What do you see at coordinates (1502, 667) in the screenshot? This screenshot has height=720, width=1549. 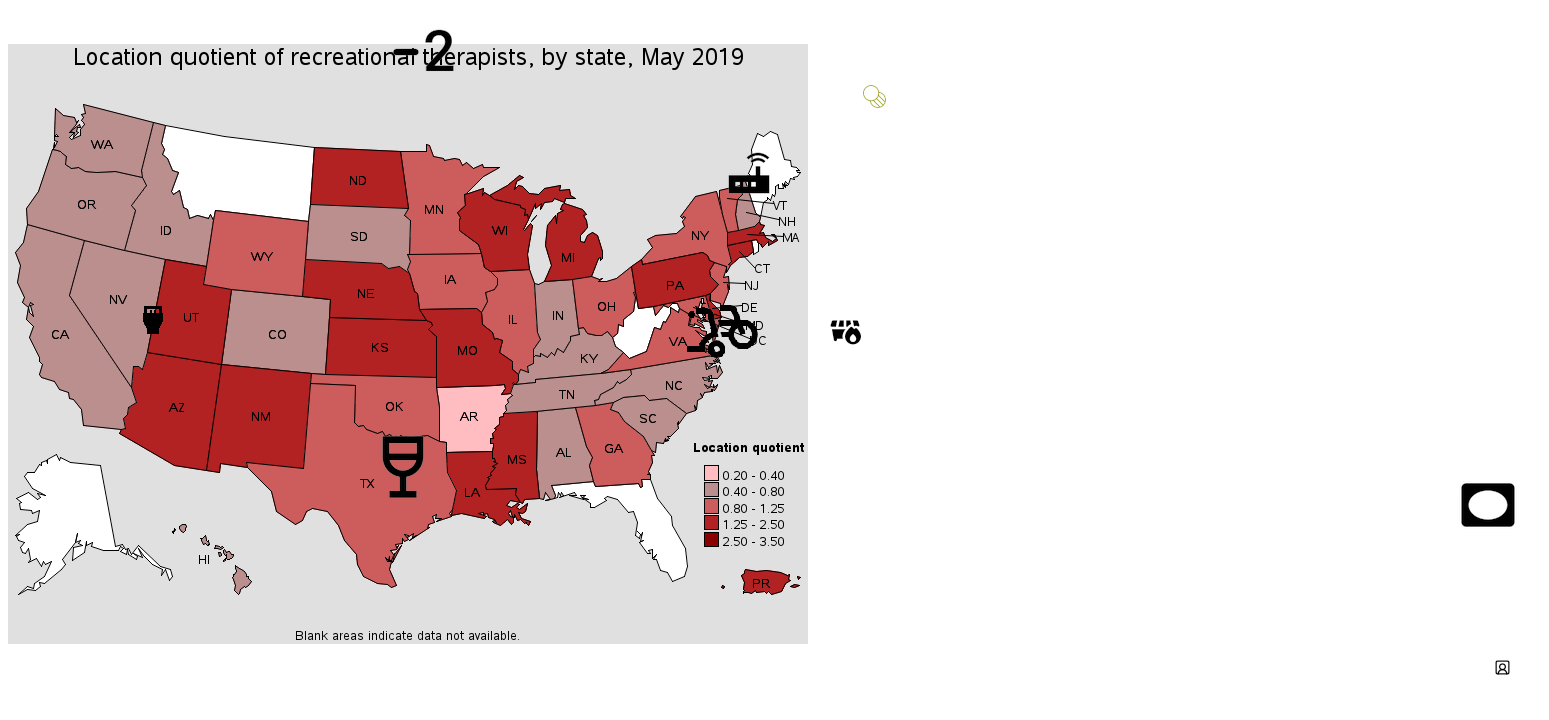 I see `view user profile` at bounding box center [1502, 667].